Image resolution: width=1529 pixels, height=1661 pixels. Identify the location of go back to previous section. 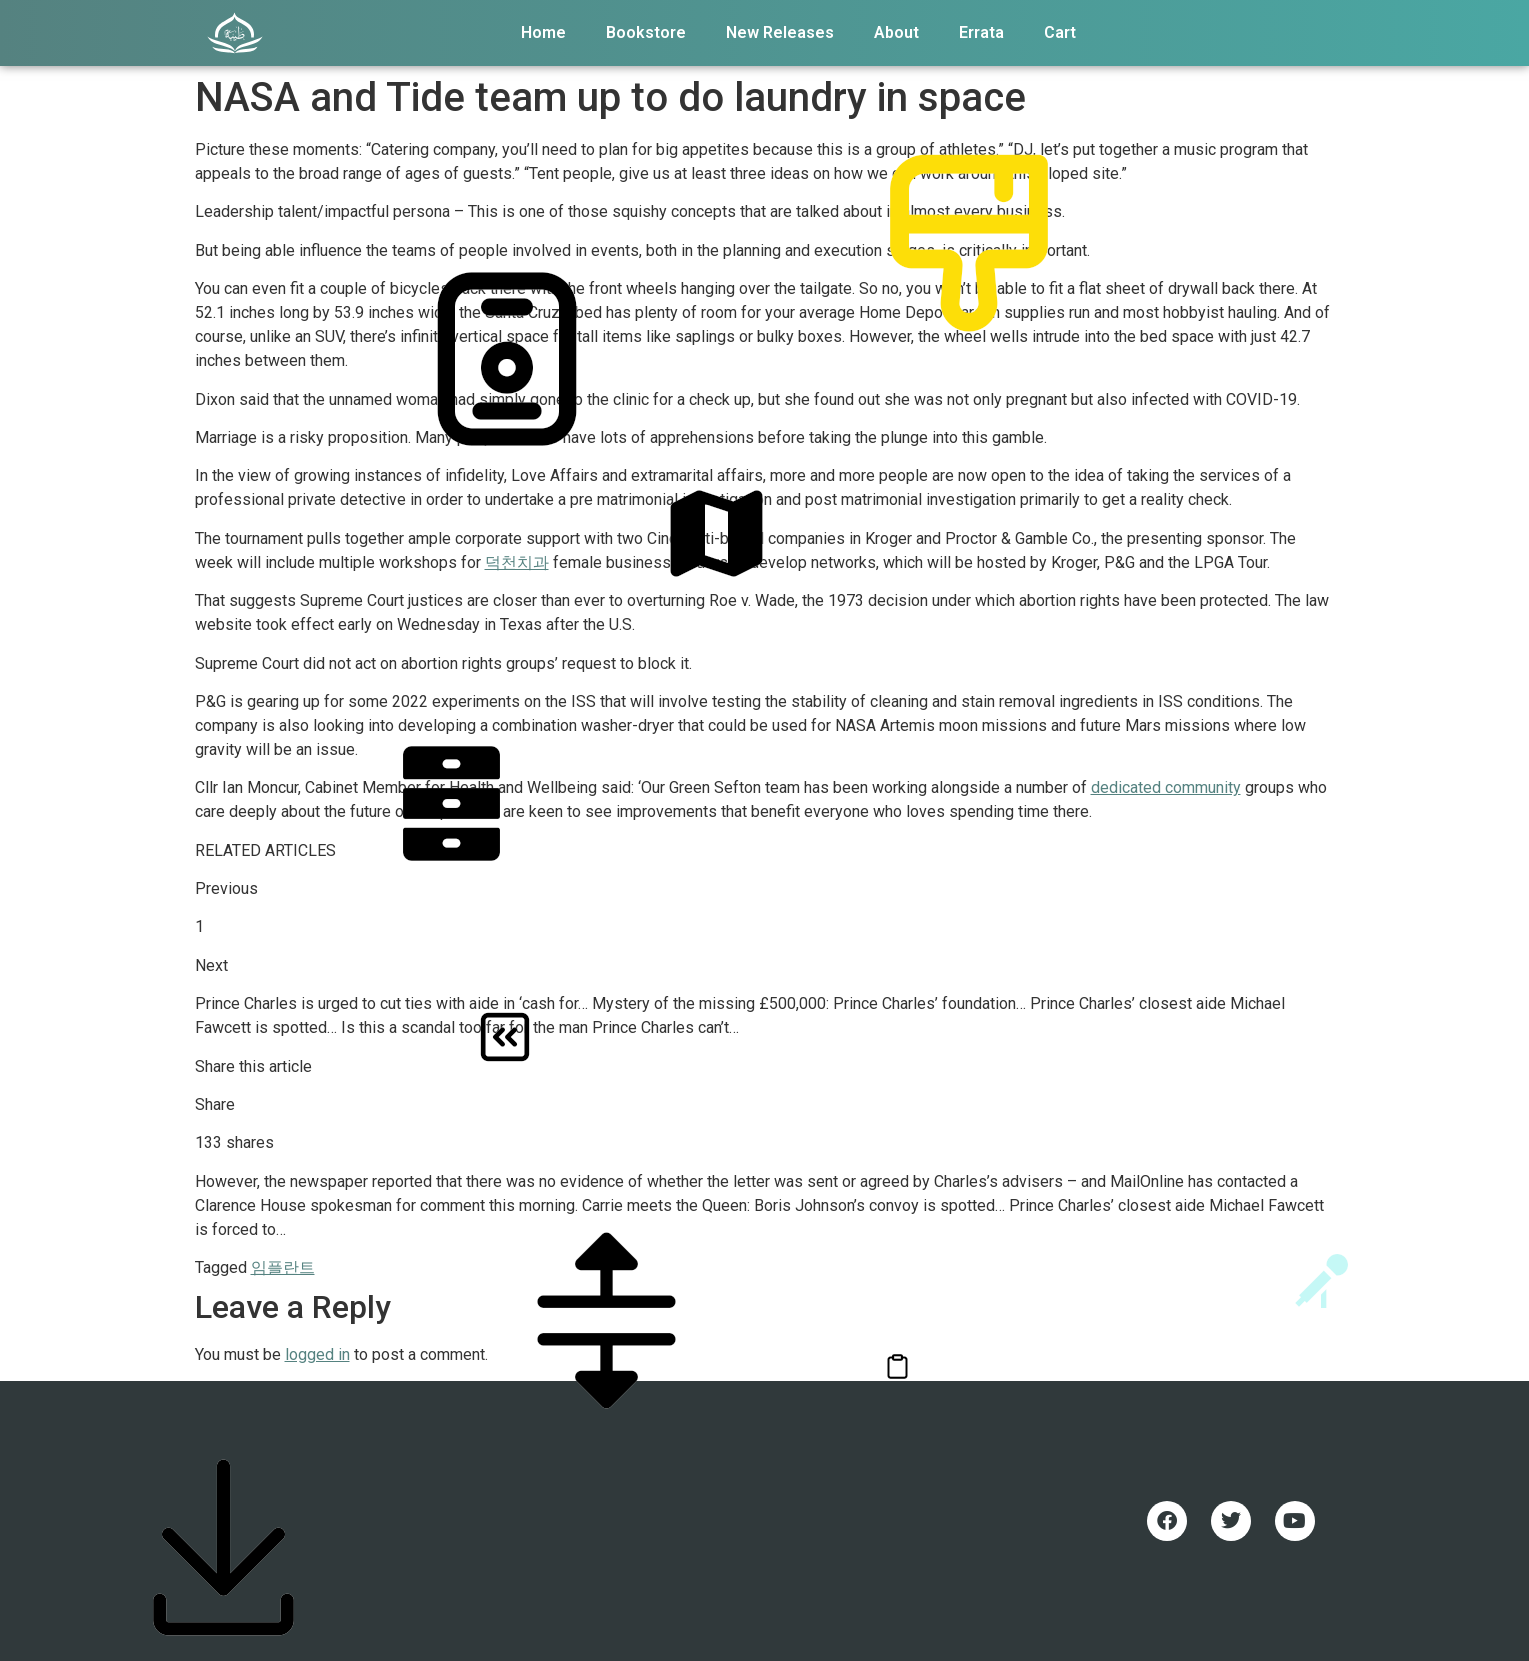
(505, 1037).